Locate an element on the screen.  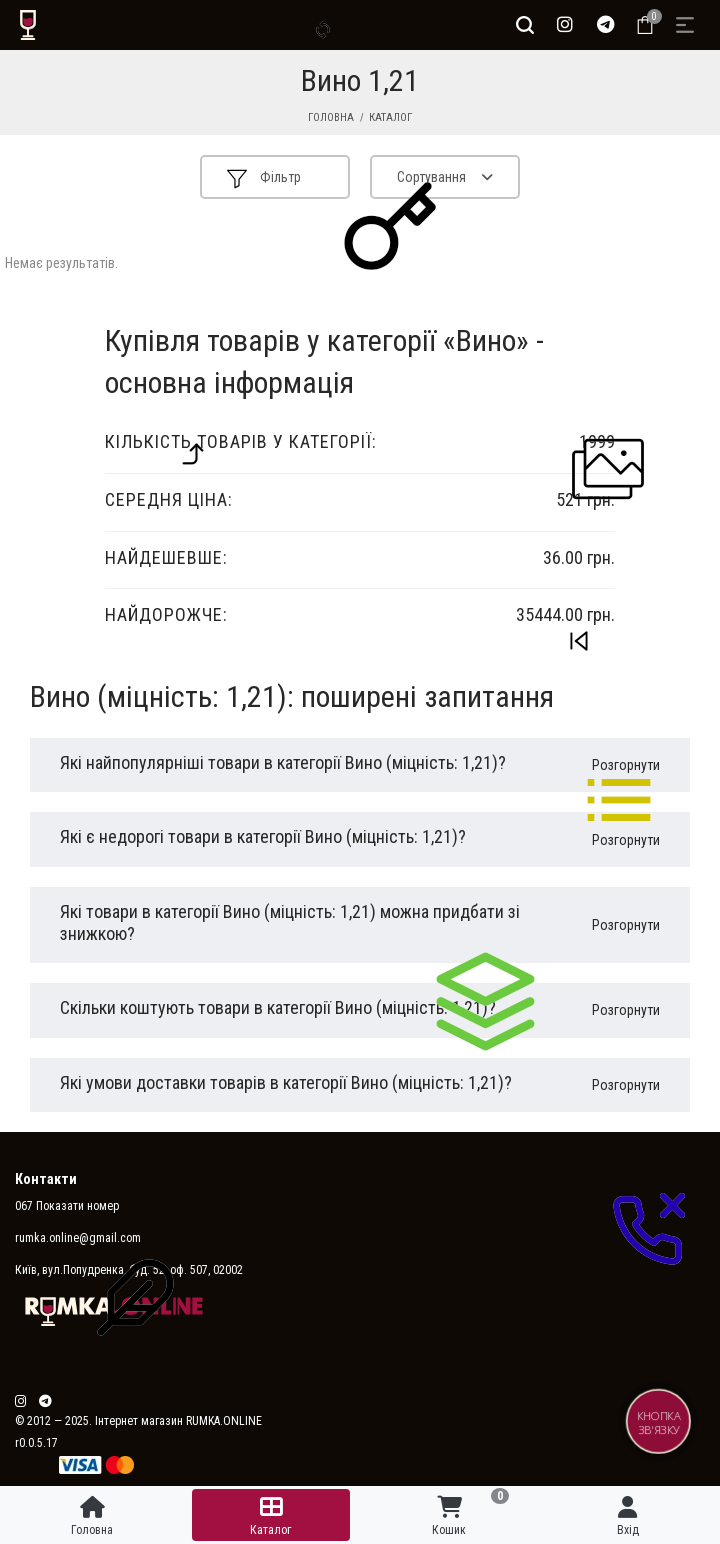
indicates a missed phone call is located at coordinates (647, 1230).